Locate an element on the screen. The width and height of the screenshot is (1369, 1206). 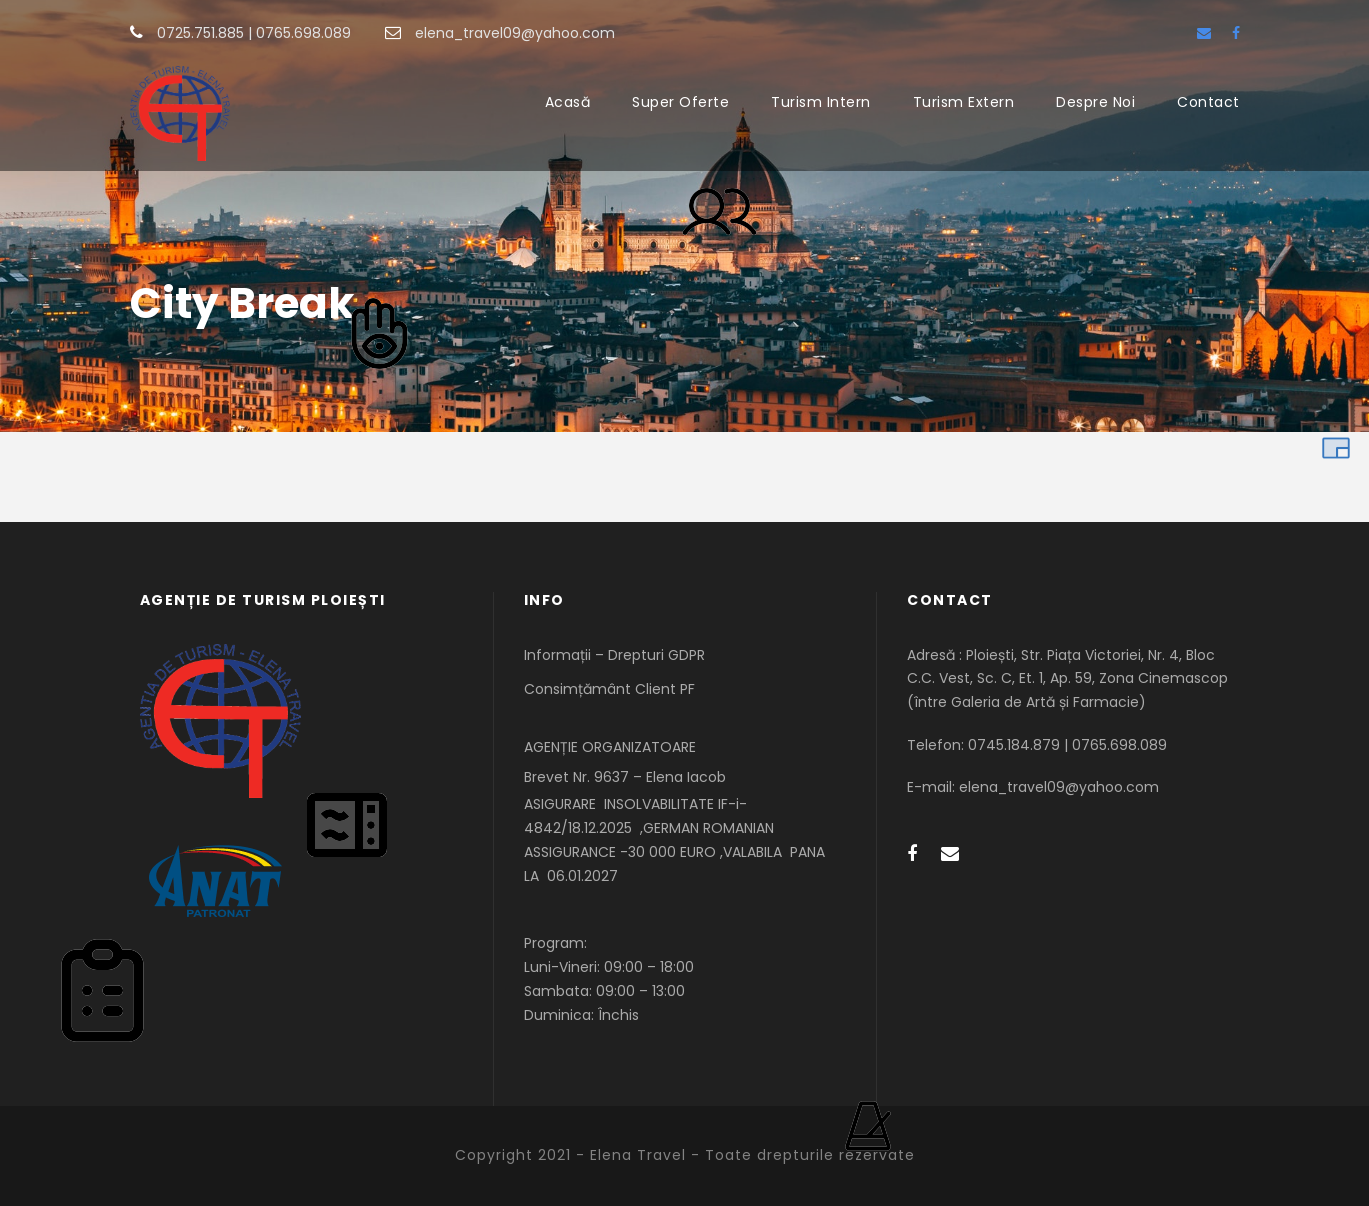
adjust tempo or timing settings is located at coordinates (868, 1126).